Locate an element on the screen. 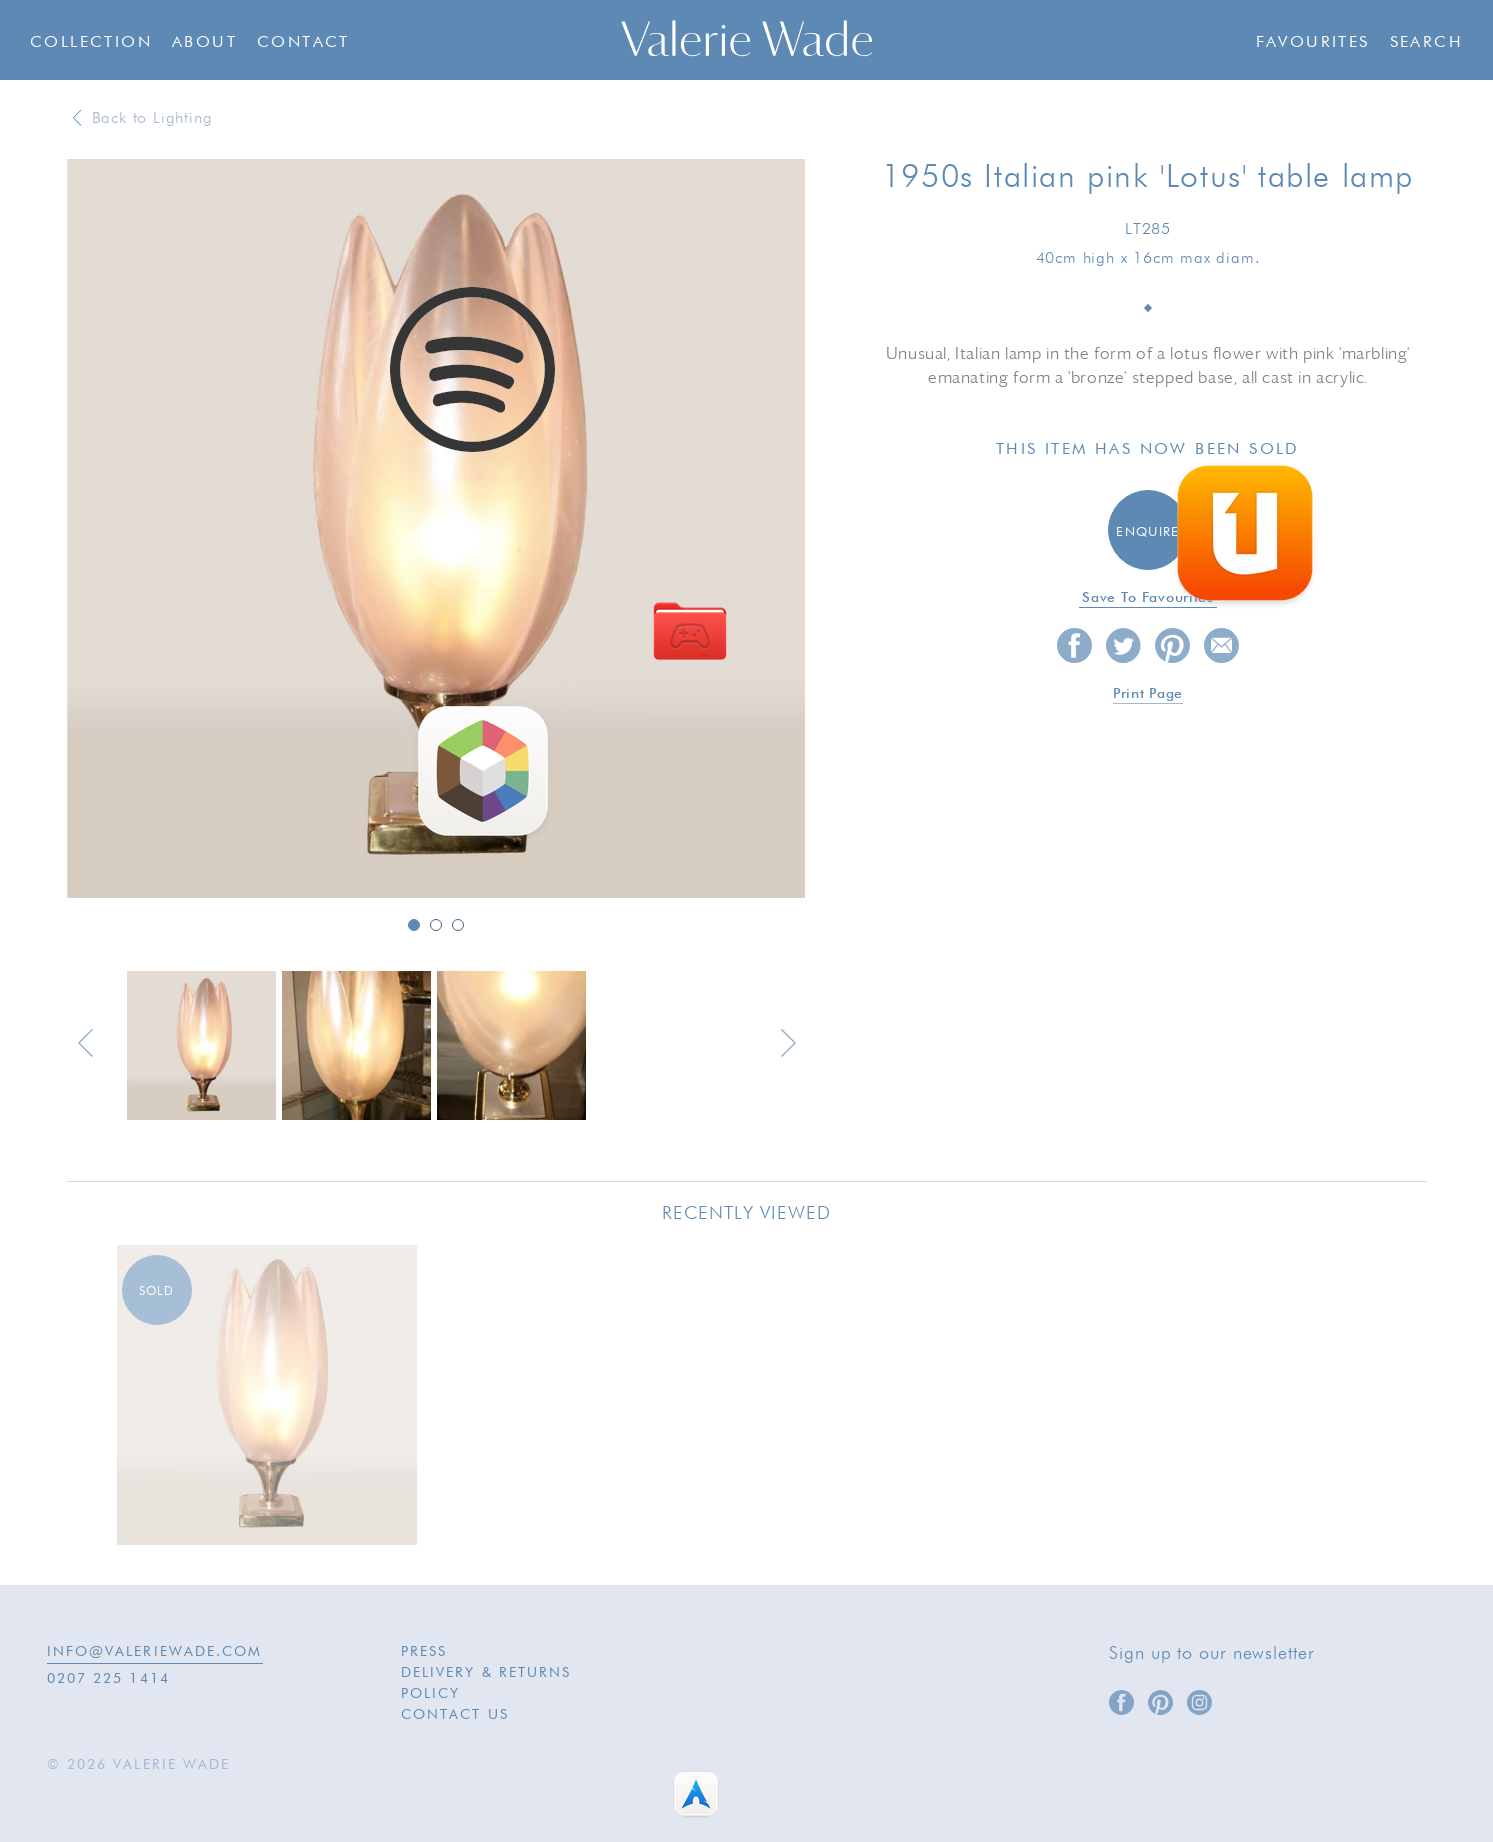 This screenshot has height=1842, width=1493. open spotify is located at coordinates (472, 369).